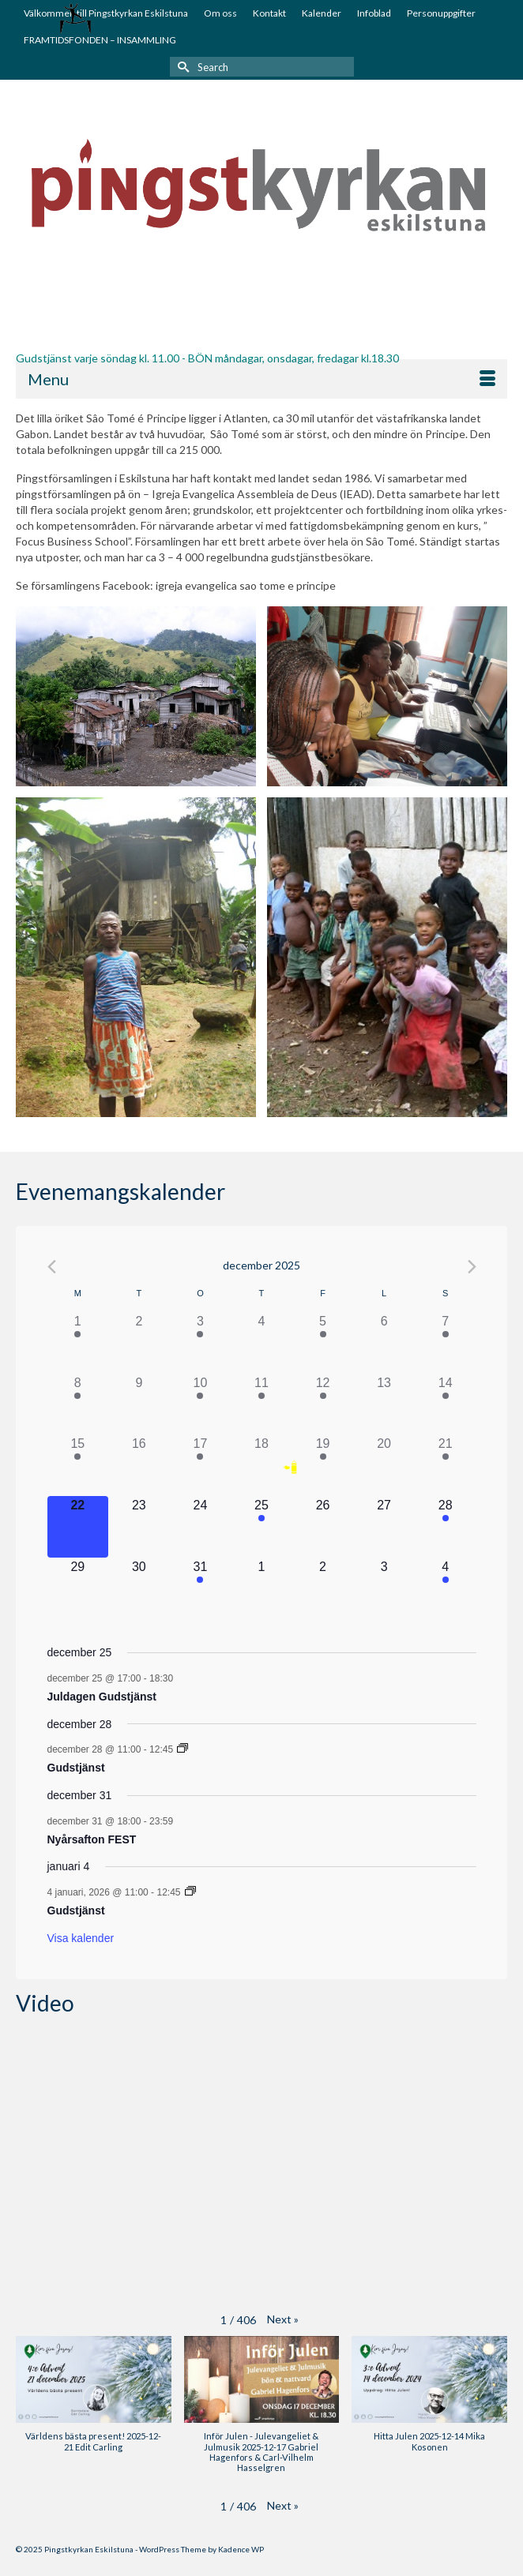 Image resolution: width=523 pixels, height=2576 pixels. Describe the element at coordinates (290, 1467) in the screenshot. I see `access boxing or combat training features` at that location.